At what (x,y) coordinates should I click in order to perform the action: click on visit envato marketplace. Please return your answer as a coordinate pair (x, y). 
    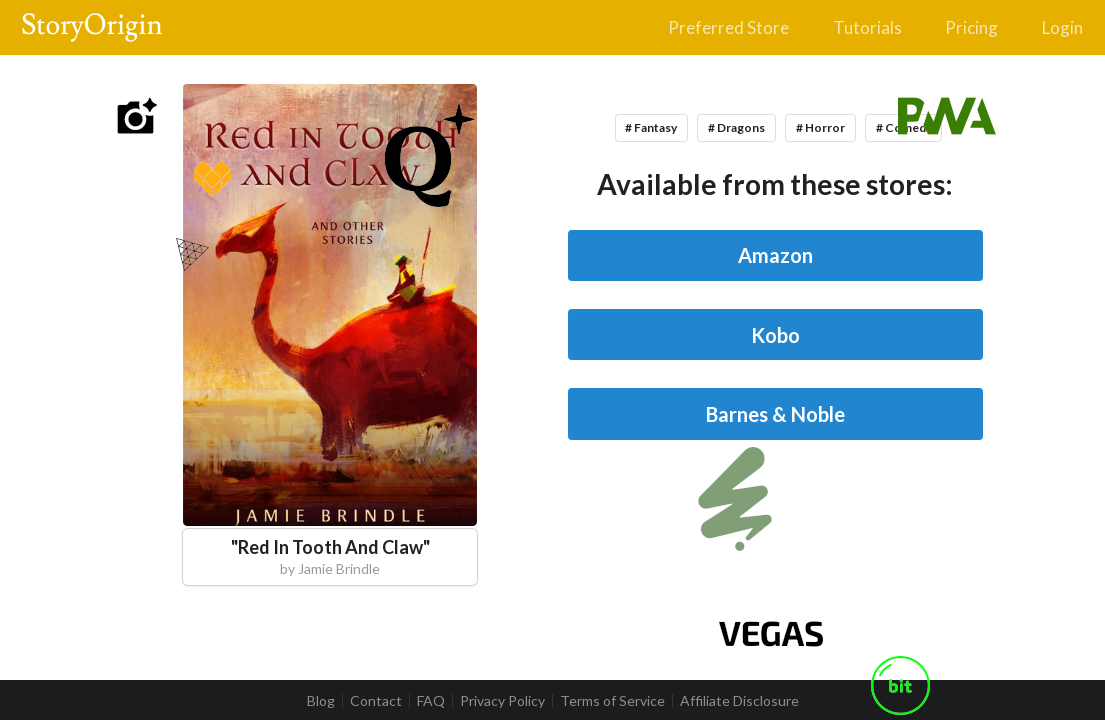
    Looking at the image, I should click on (735, 499).